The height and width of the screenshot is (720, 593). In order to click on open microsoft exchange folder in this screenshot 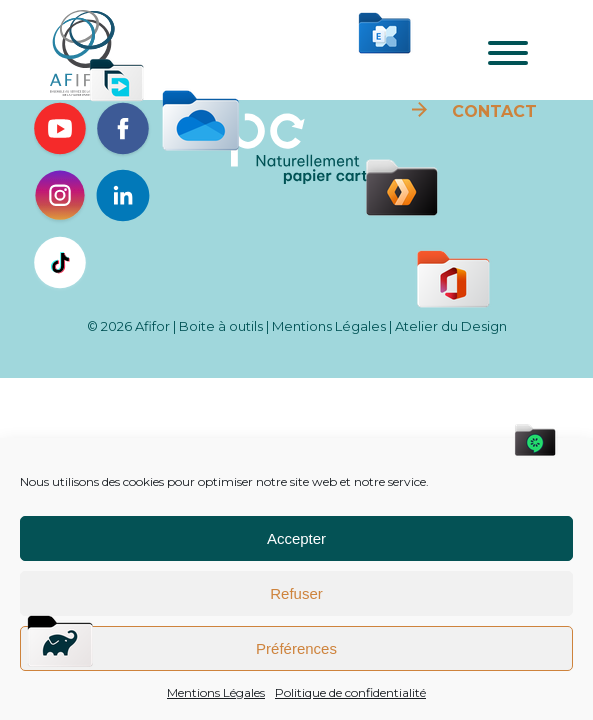, I will do `click(384, 34)`.